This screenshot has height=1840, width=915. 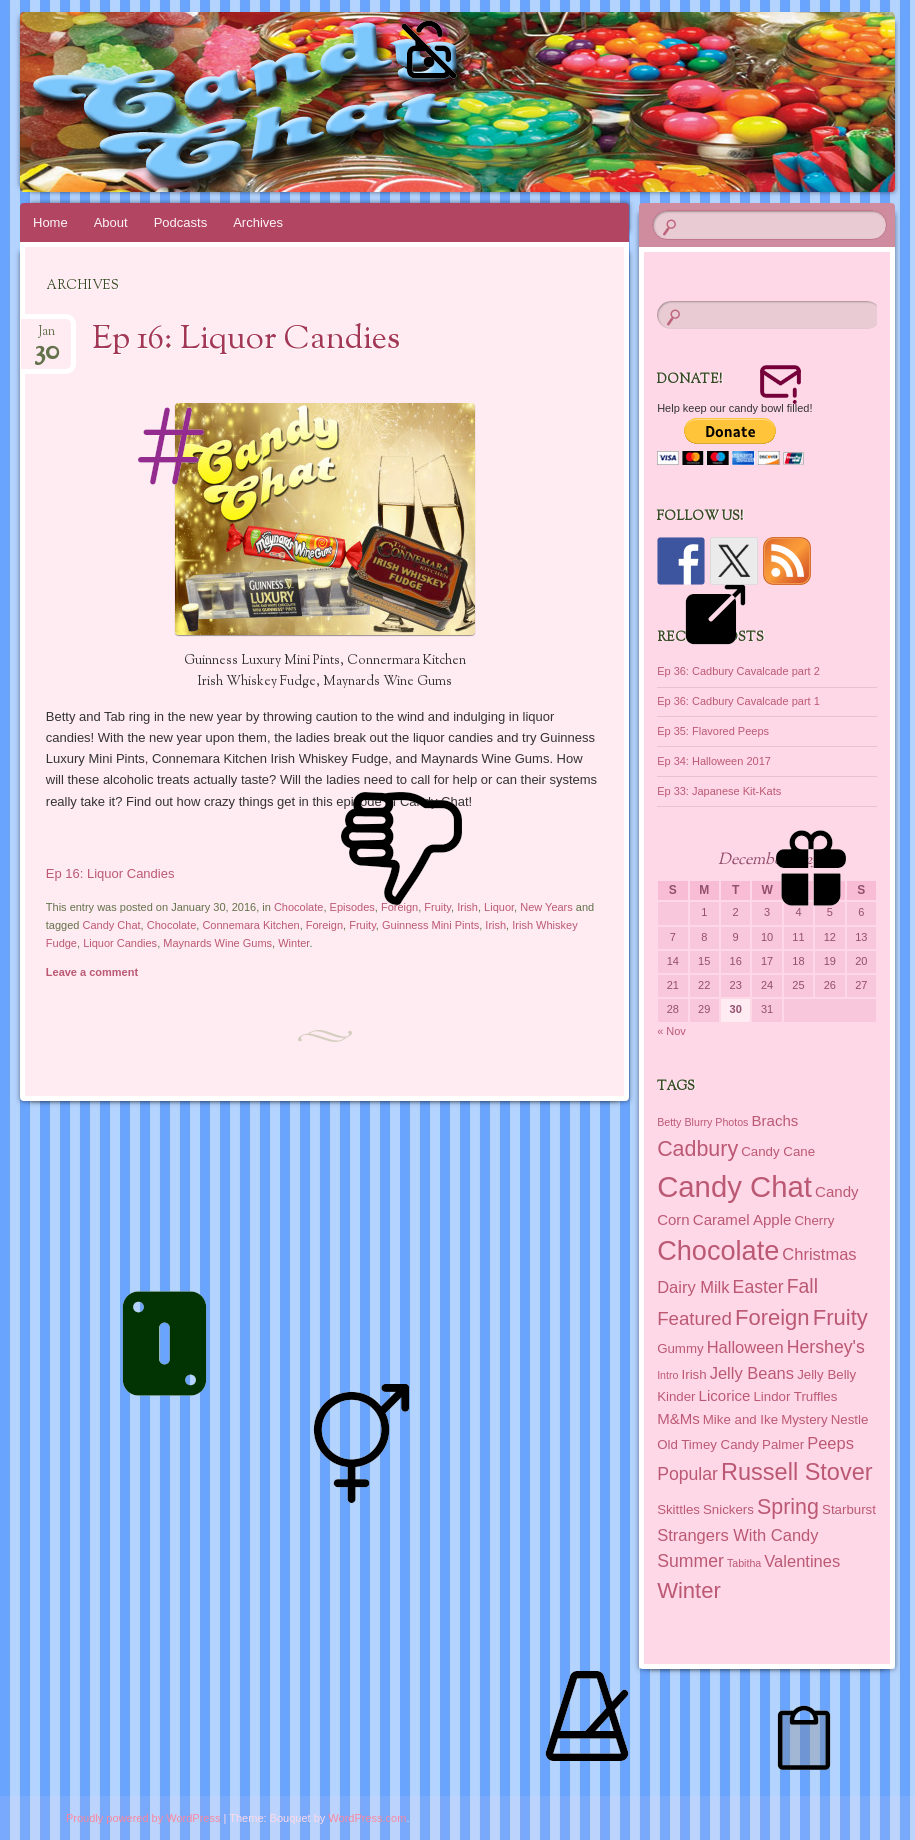 I want to click on indicates an urgent or important email, so click(x=780, y=381).